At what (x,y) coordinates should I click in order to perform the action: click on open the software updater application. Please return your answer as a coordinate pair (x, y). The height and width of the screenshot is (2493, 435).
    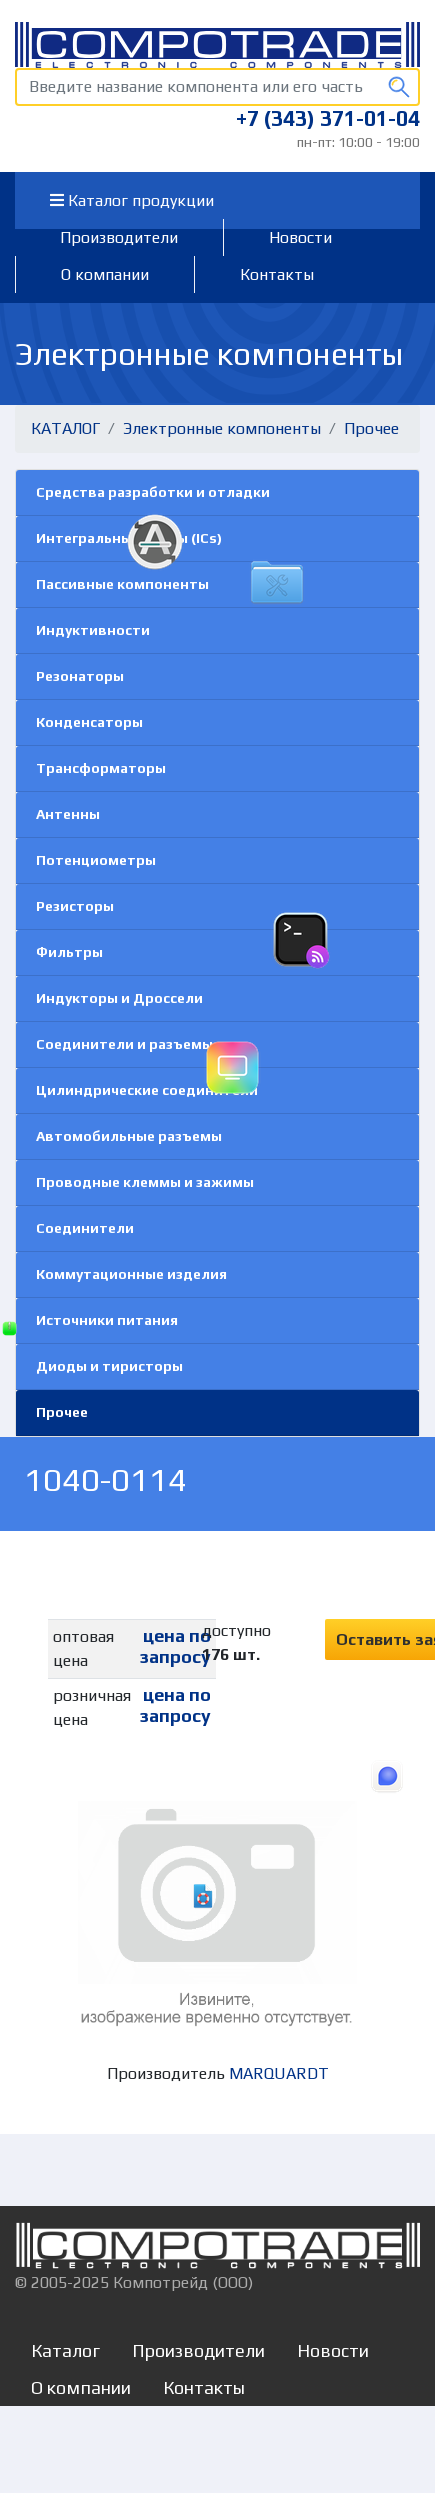
    Looking at the image, I should click on (155, 542).